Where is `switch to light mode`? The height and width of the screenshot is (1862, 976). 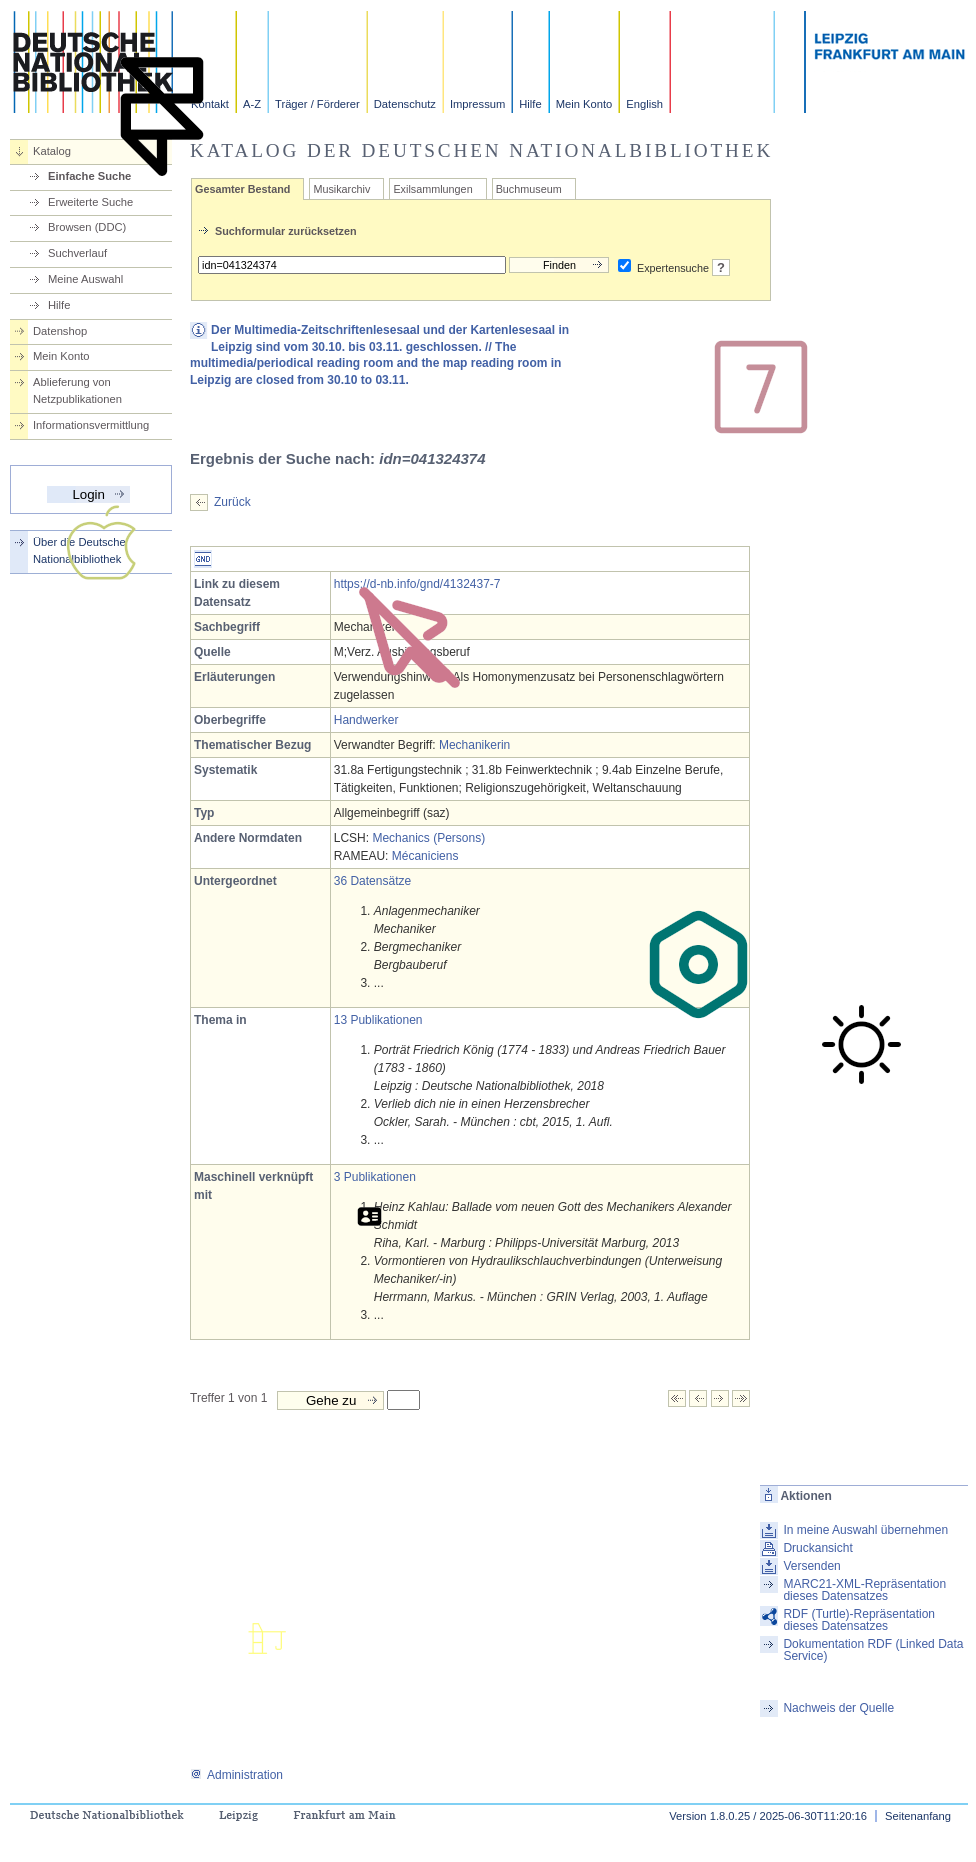
switch to light mode is located at coordinates (861, 1044).